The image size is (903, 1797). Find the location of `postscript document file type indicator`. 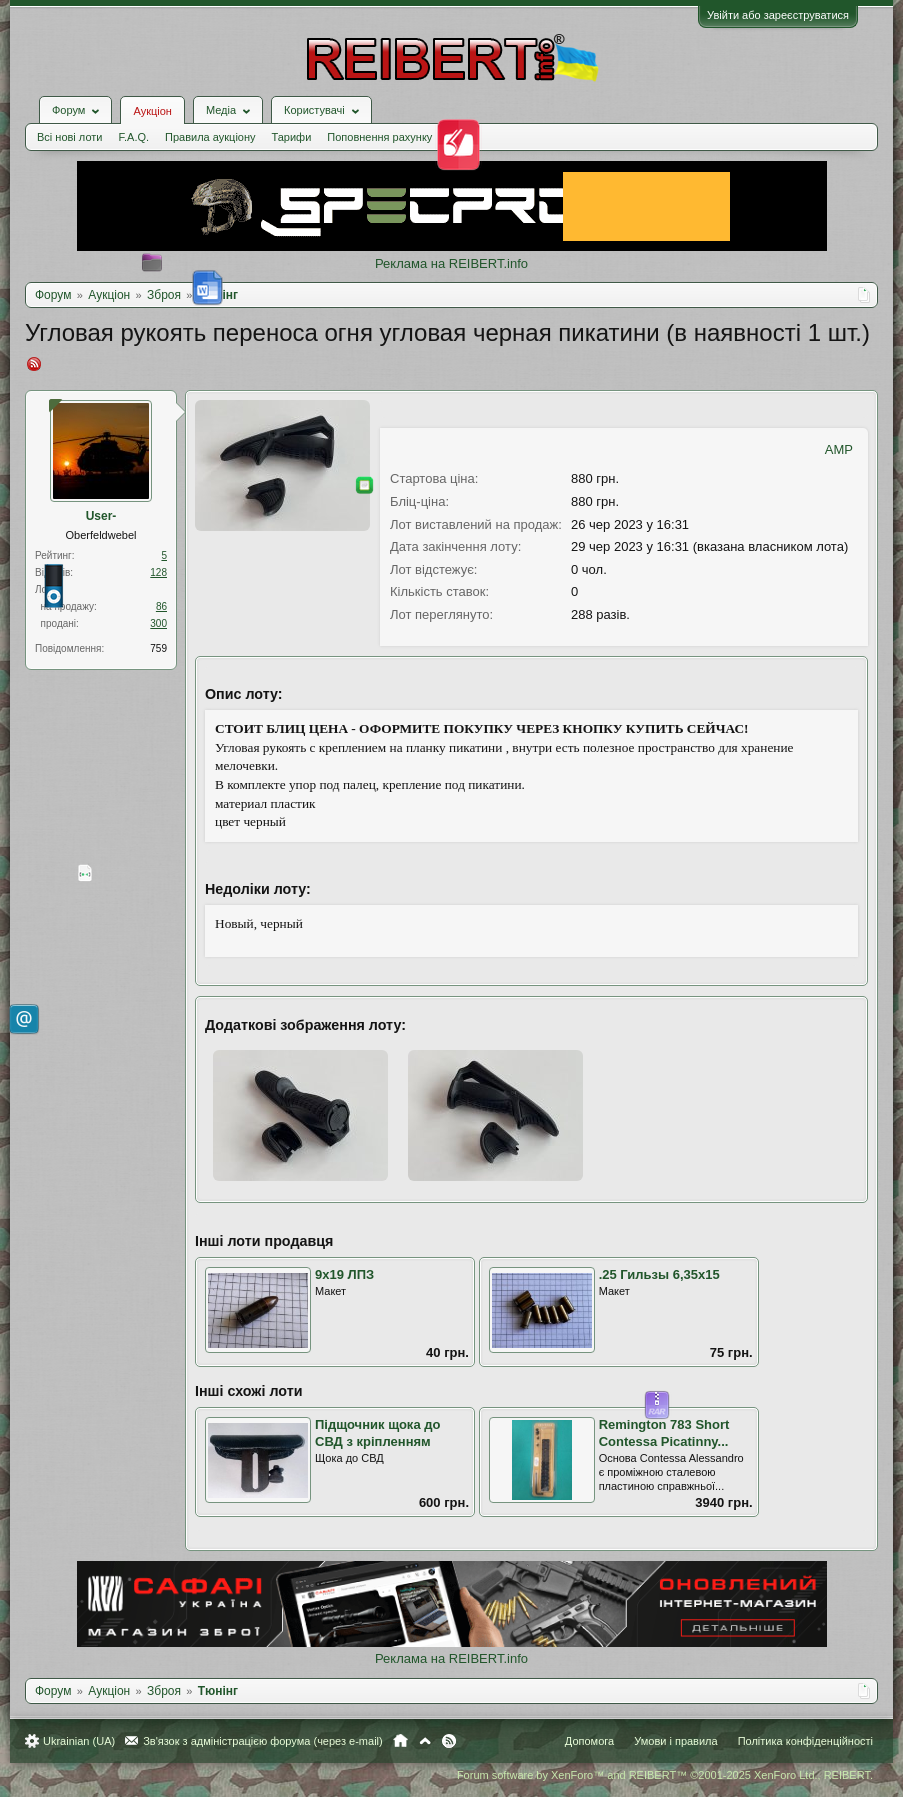

postscript document file type indicator is located at coordinates (458, 144).